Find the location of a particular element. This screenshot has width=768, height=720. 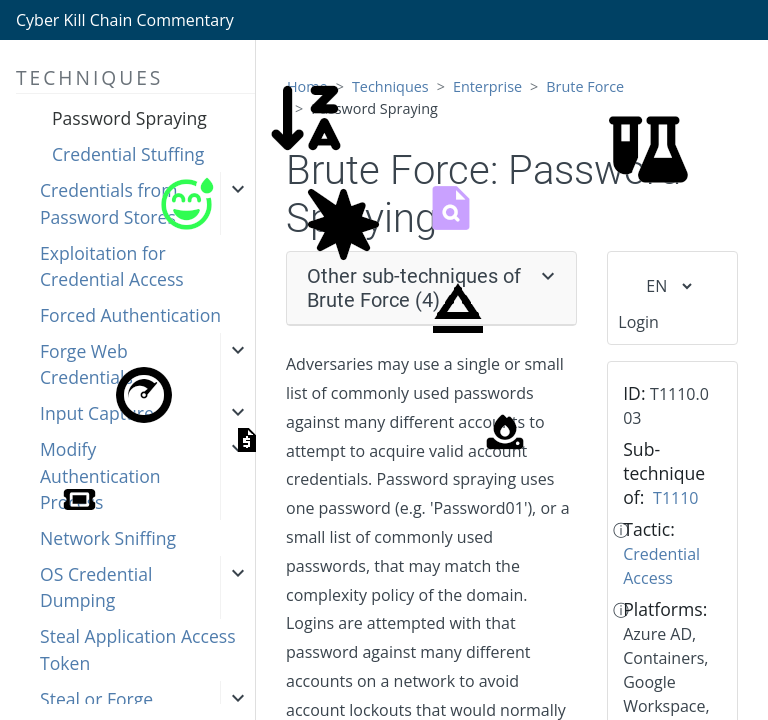

cloudscale.ch cloud hosting service logo is located at coordinates (144, 395).